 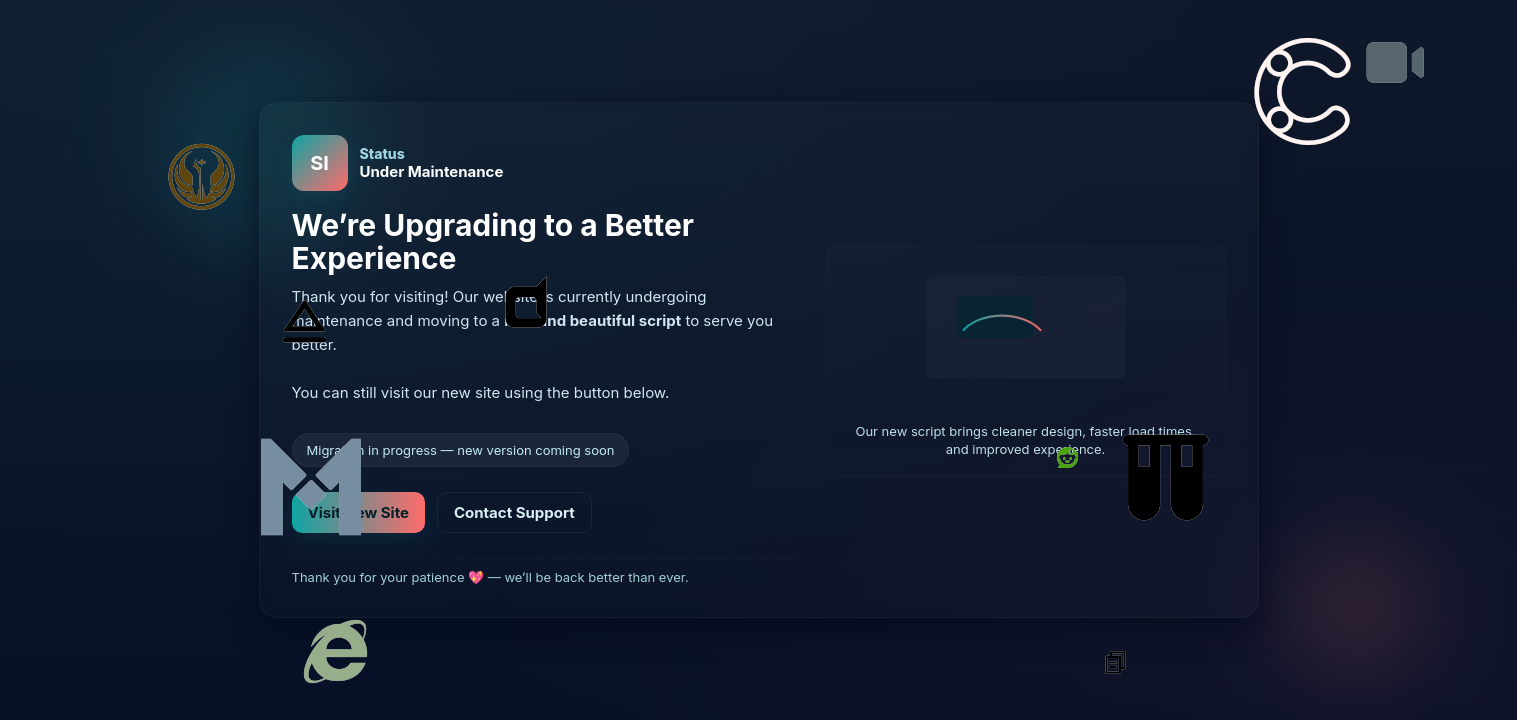 I want to click on copy file to clipboard, so click(x=1115, y=662).